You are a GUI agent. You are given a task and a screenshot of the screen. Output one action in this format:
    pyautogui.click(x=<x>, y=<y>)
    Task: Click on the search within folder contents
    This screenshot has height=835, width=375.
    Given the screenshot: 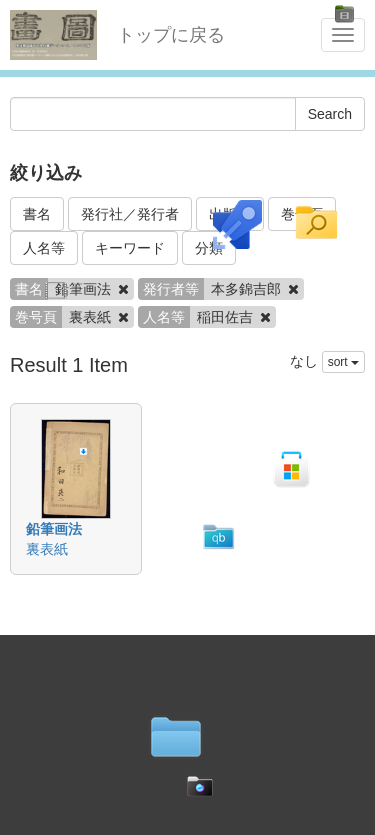 What is the action you would take?
    pyautogui.click(x=316, y=223)
    